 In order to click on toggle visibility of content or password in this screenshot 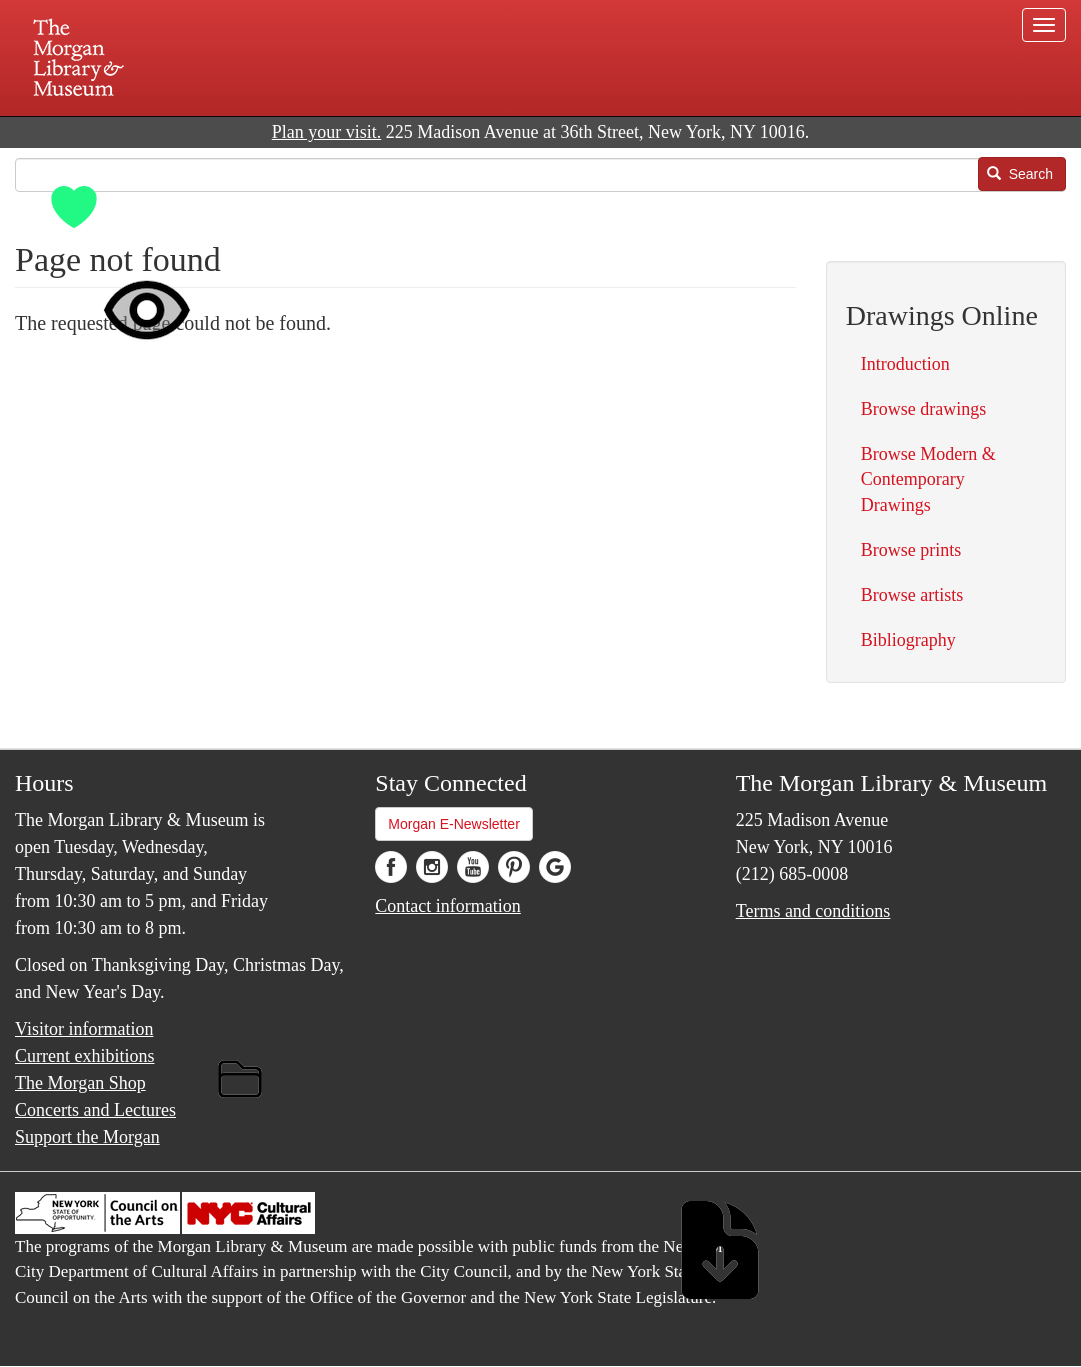, I will do `click(147, 312)`.